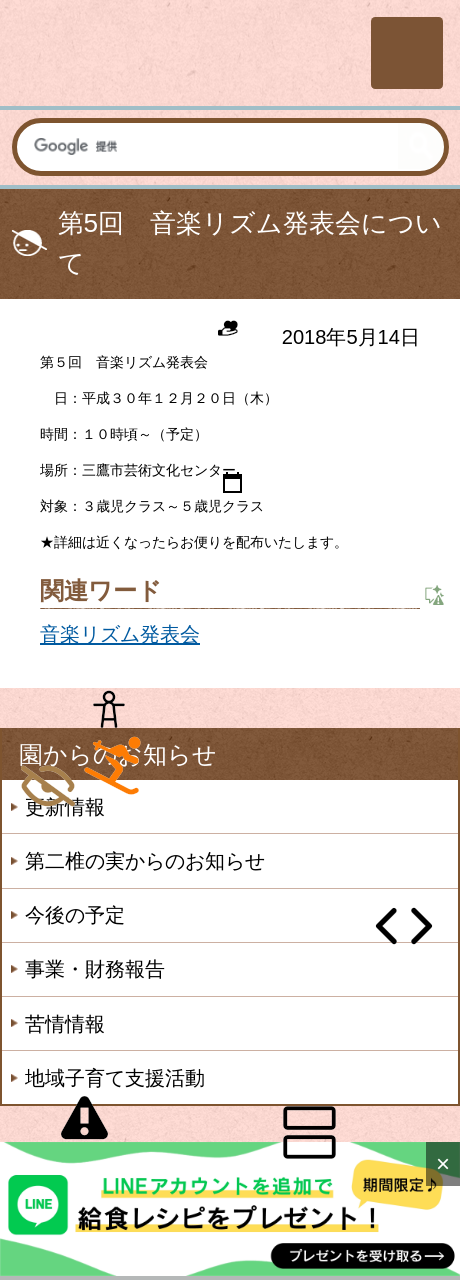 The width and height of the screenshot is (460, 1280). I want to click on view today's date, so click(232, 482).